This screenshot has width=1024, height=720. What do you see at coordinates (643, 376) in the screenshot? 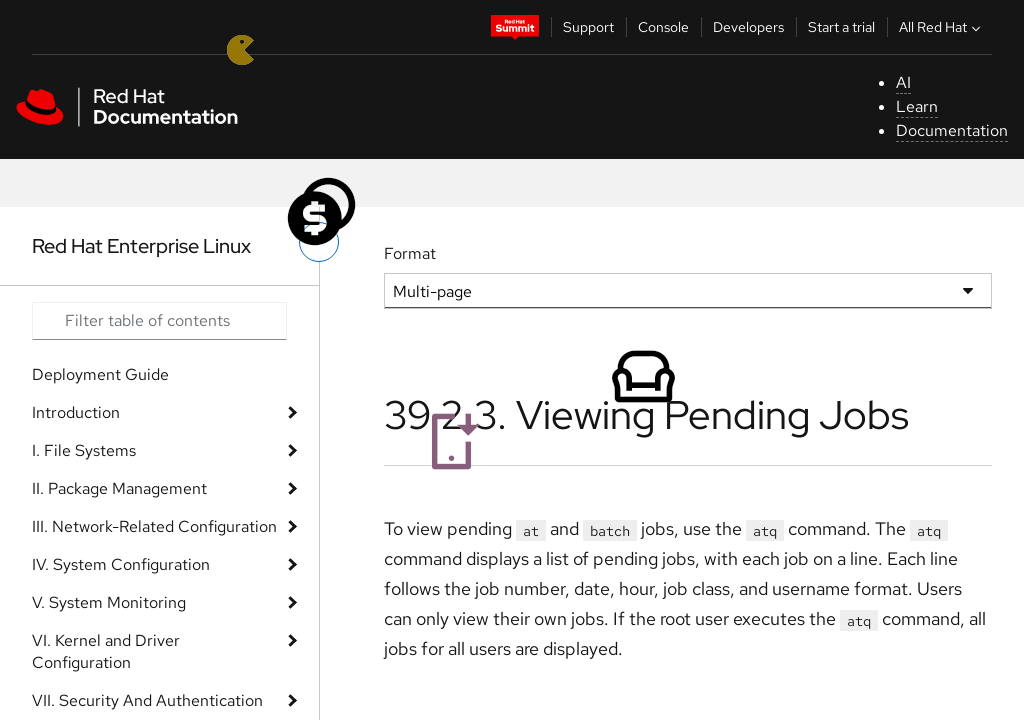
I see `browse furniture or home decor items` at bounding box center [643, 376].